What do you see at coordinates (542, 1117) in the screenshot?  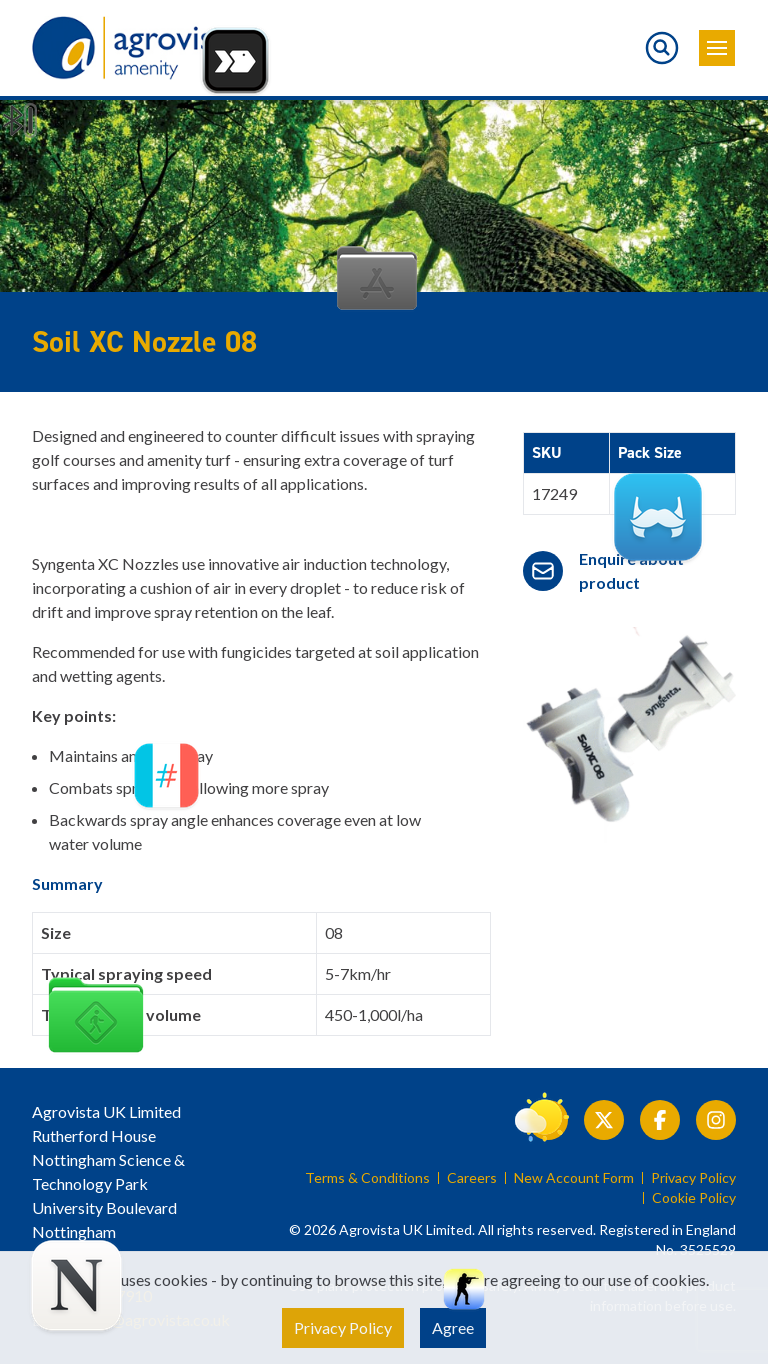 I see `indicates scattered showers with partial sun` at bounding box center [542, 1117].